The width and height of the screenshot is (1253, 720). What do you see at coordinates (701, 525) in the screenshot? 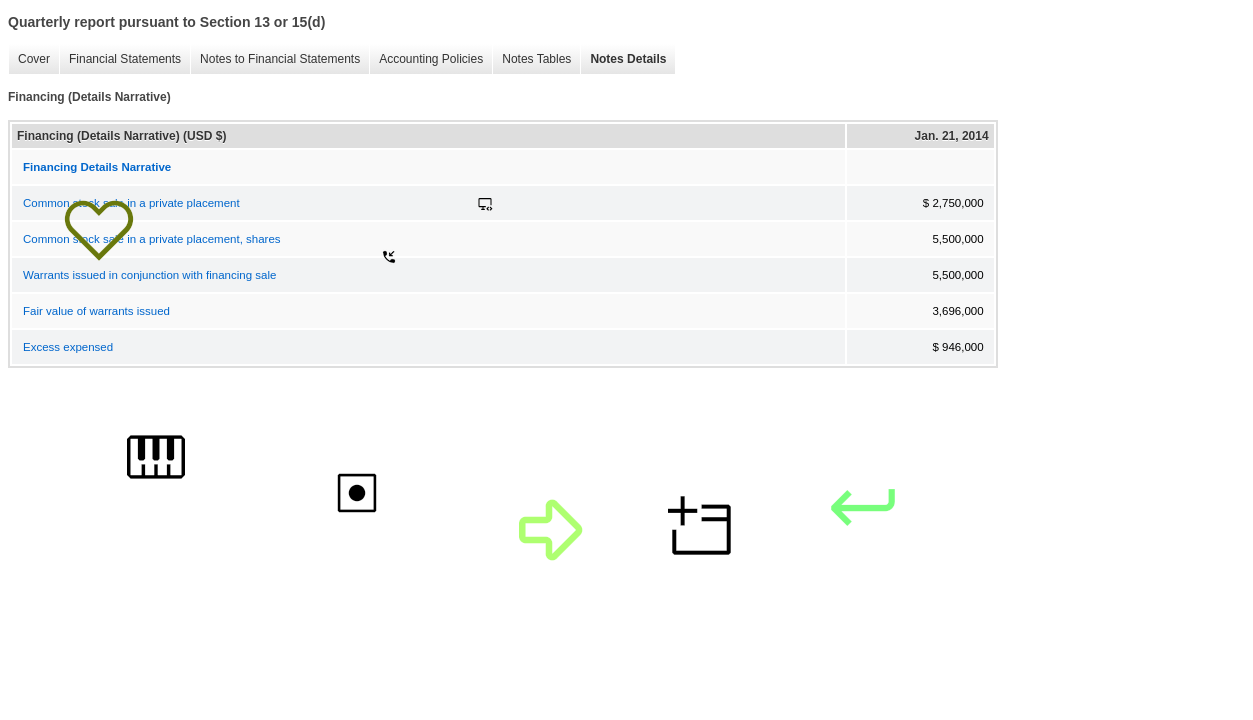
I see `open a new empty window` at bounding box center [701, 525].